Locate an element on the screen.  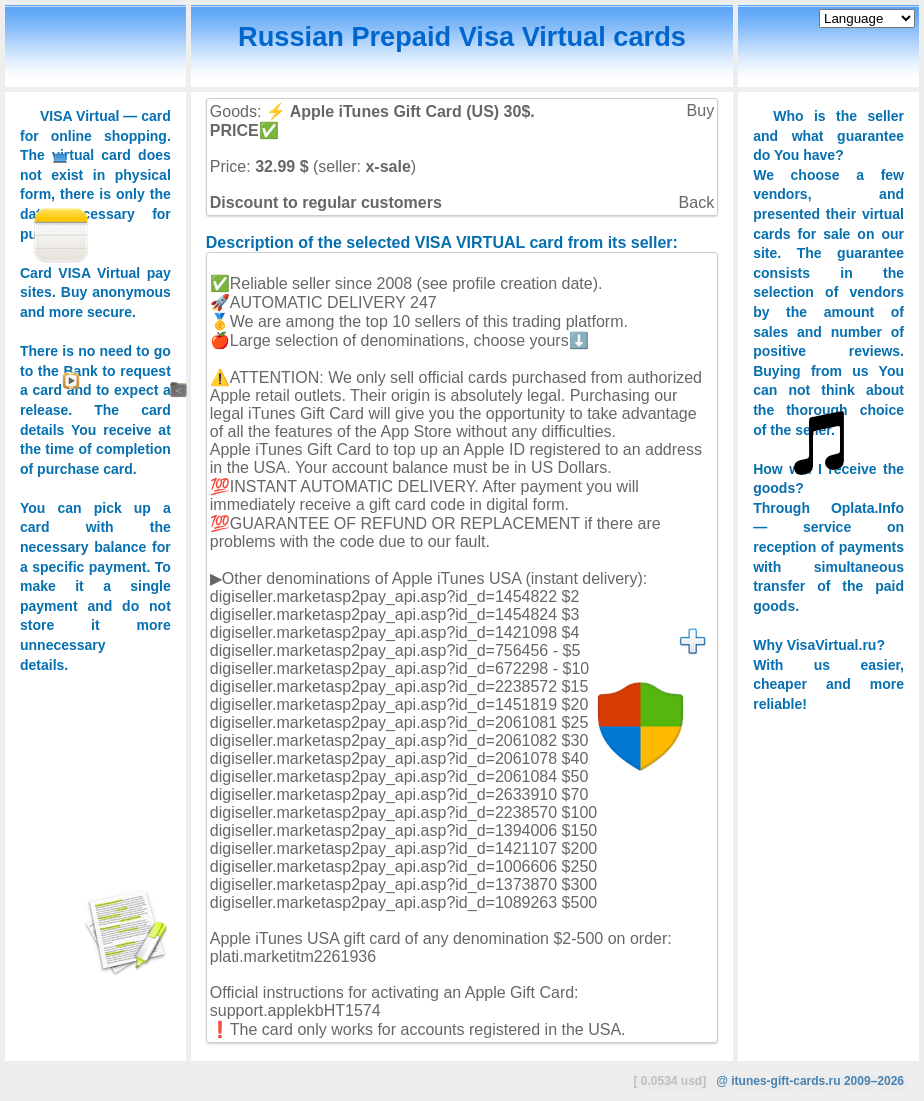
create a new folder is located at coordinates (669, 617).